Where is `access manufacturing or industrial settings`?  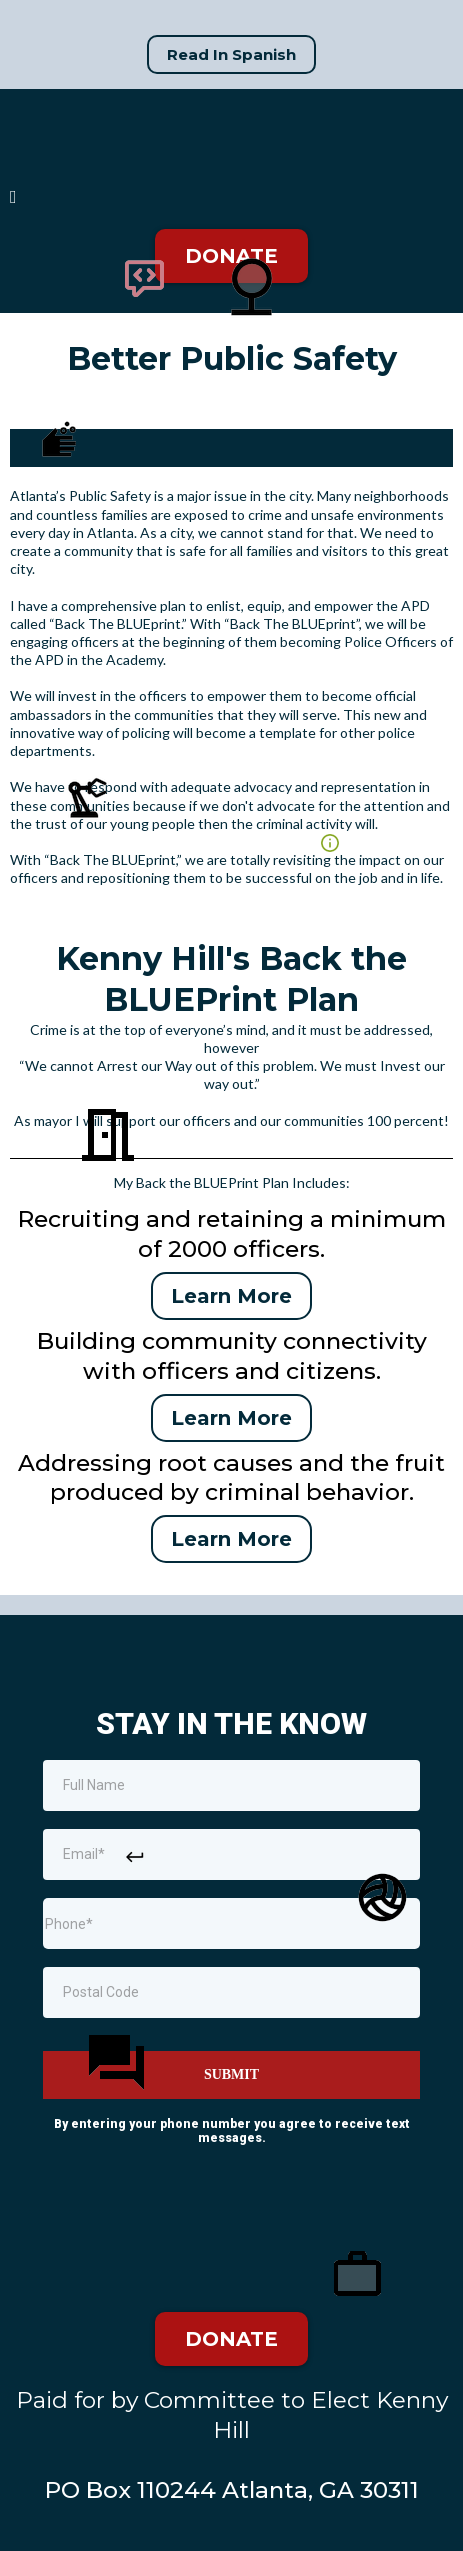 access manufacturing or industrial settings is located at coordinates (87, 798).